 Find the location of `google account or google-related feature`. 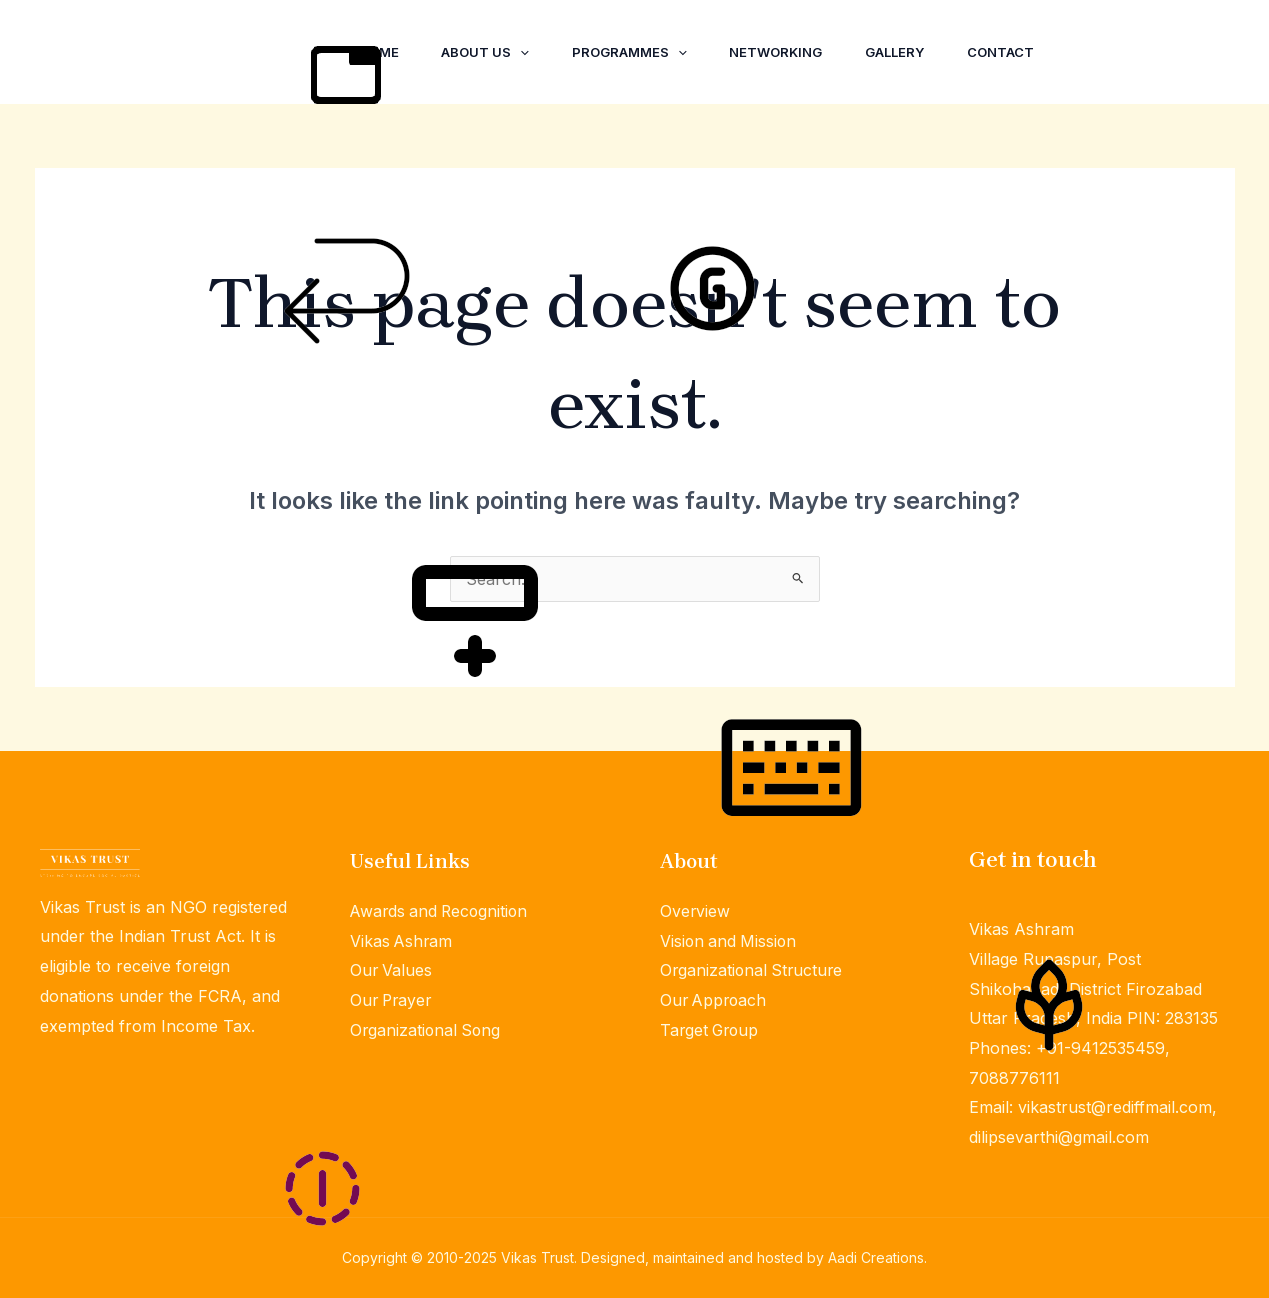

google account or google-related feature is located at coordinates (712, 288).